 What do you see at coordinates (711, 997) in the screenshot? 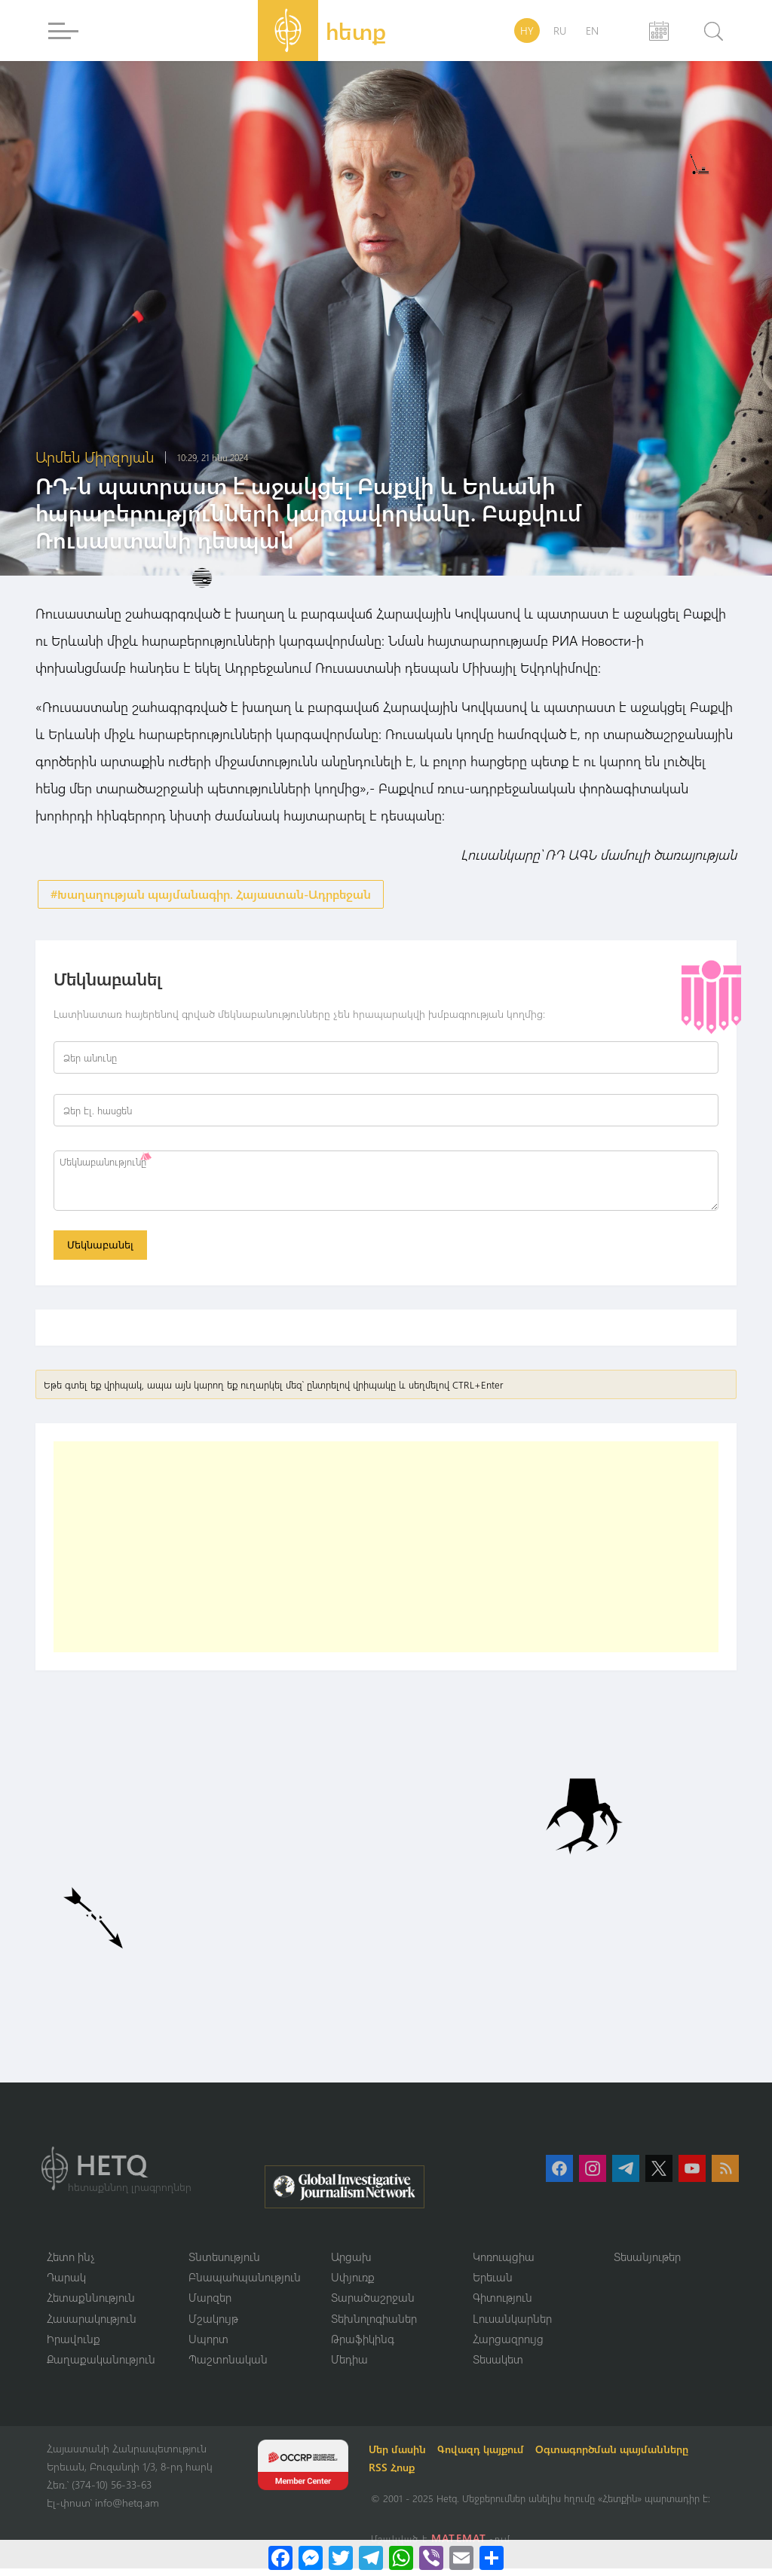
I see `select ancient roman armor piece` at bounding box center [711, 997].